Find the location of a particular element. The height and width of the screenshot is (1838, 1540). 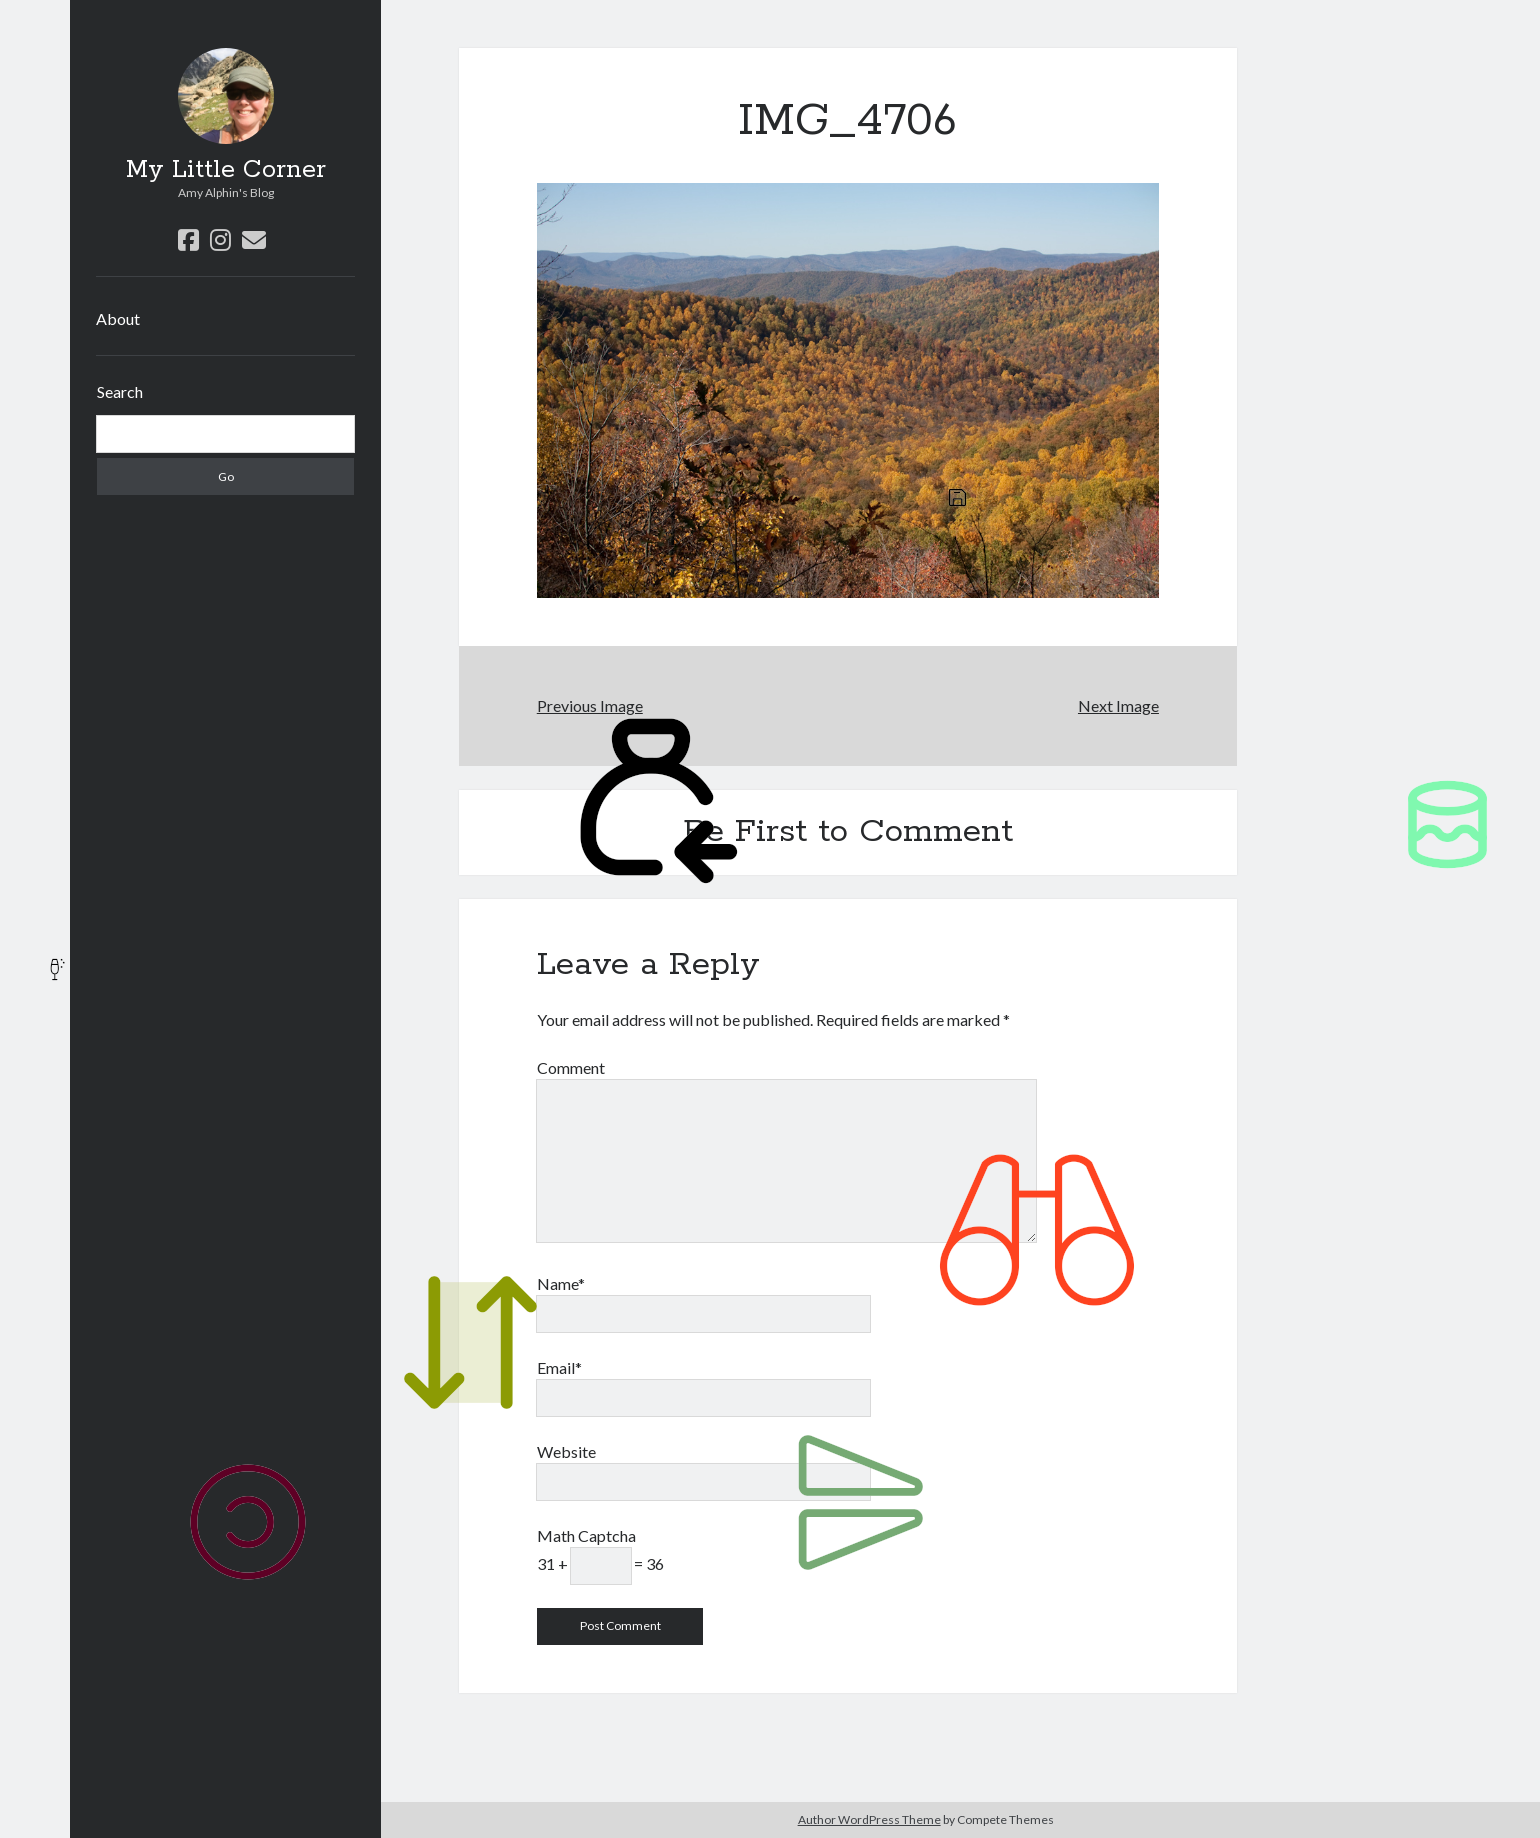

flip image vertically is located at coordinates (855, 1502).